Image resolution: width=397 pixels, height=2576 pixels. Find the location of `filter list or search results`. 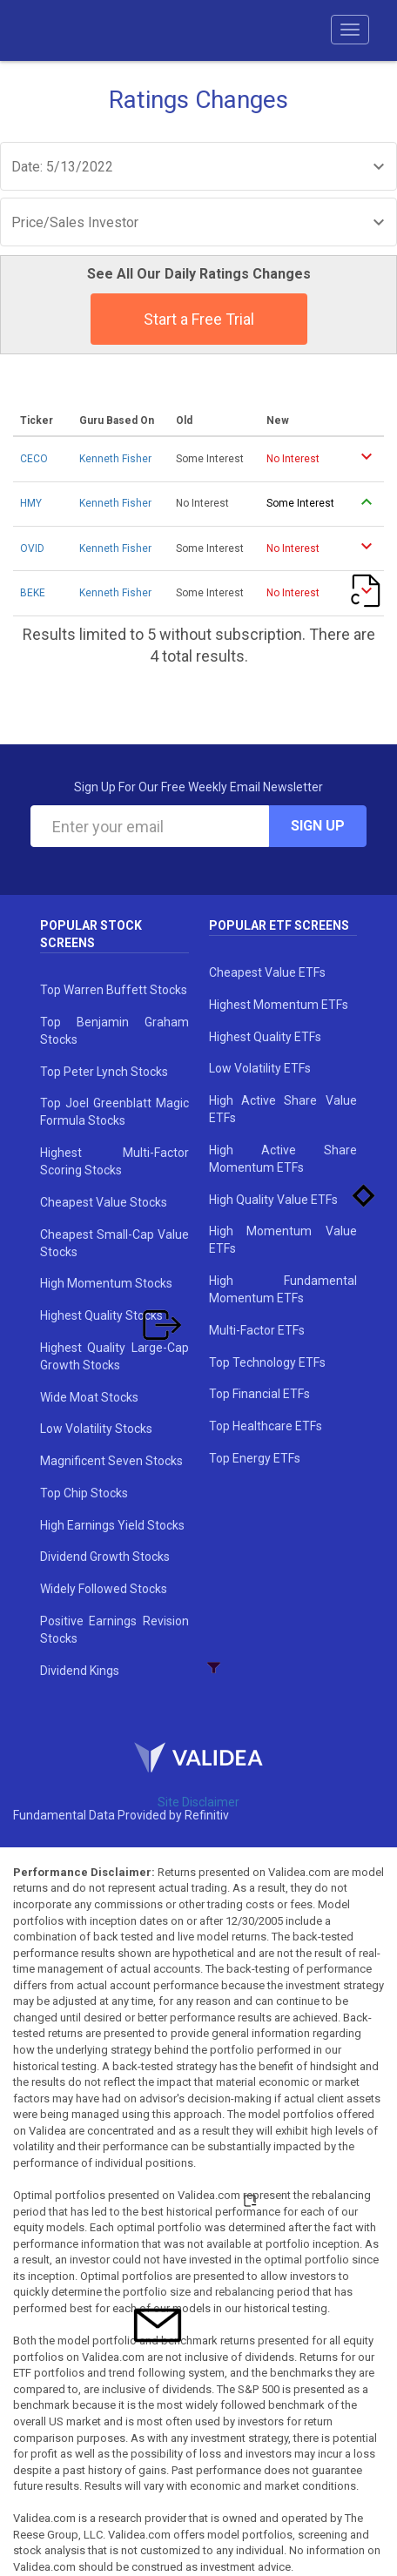

filter list or search results is located at coordinates (213, 1667).